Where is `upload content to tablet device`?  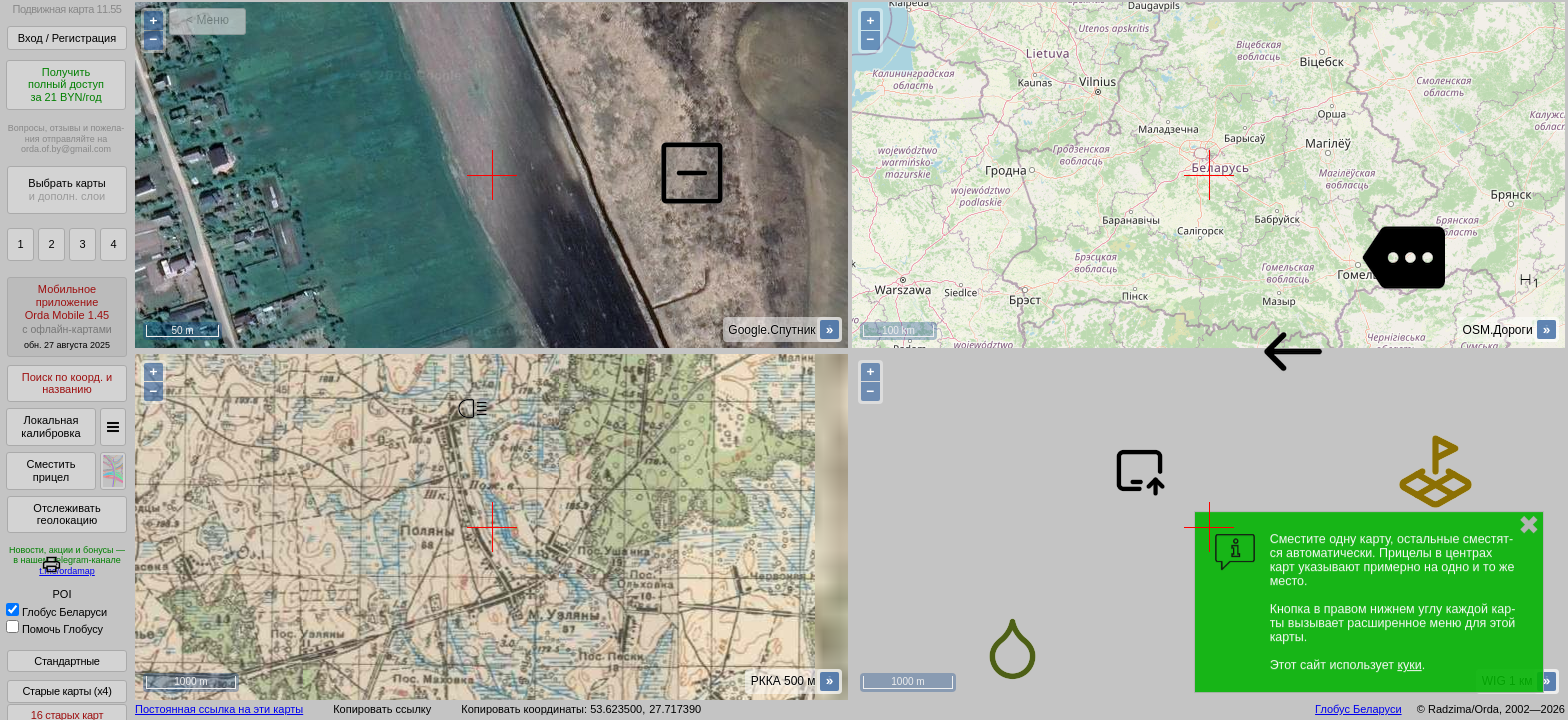 upload content to tablet device is located at coordinates (1139, 470).